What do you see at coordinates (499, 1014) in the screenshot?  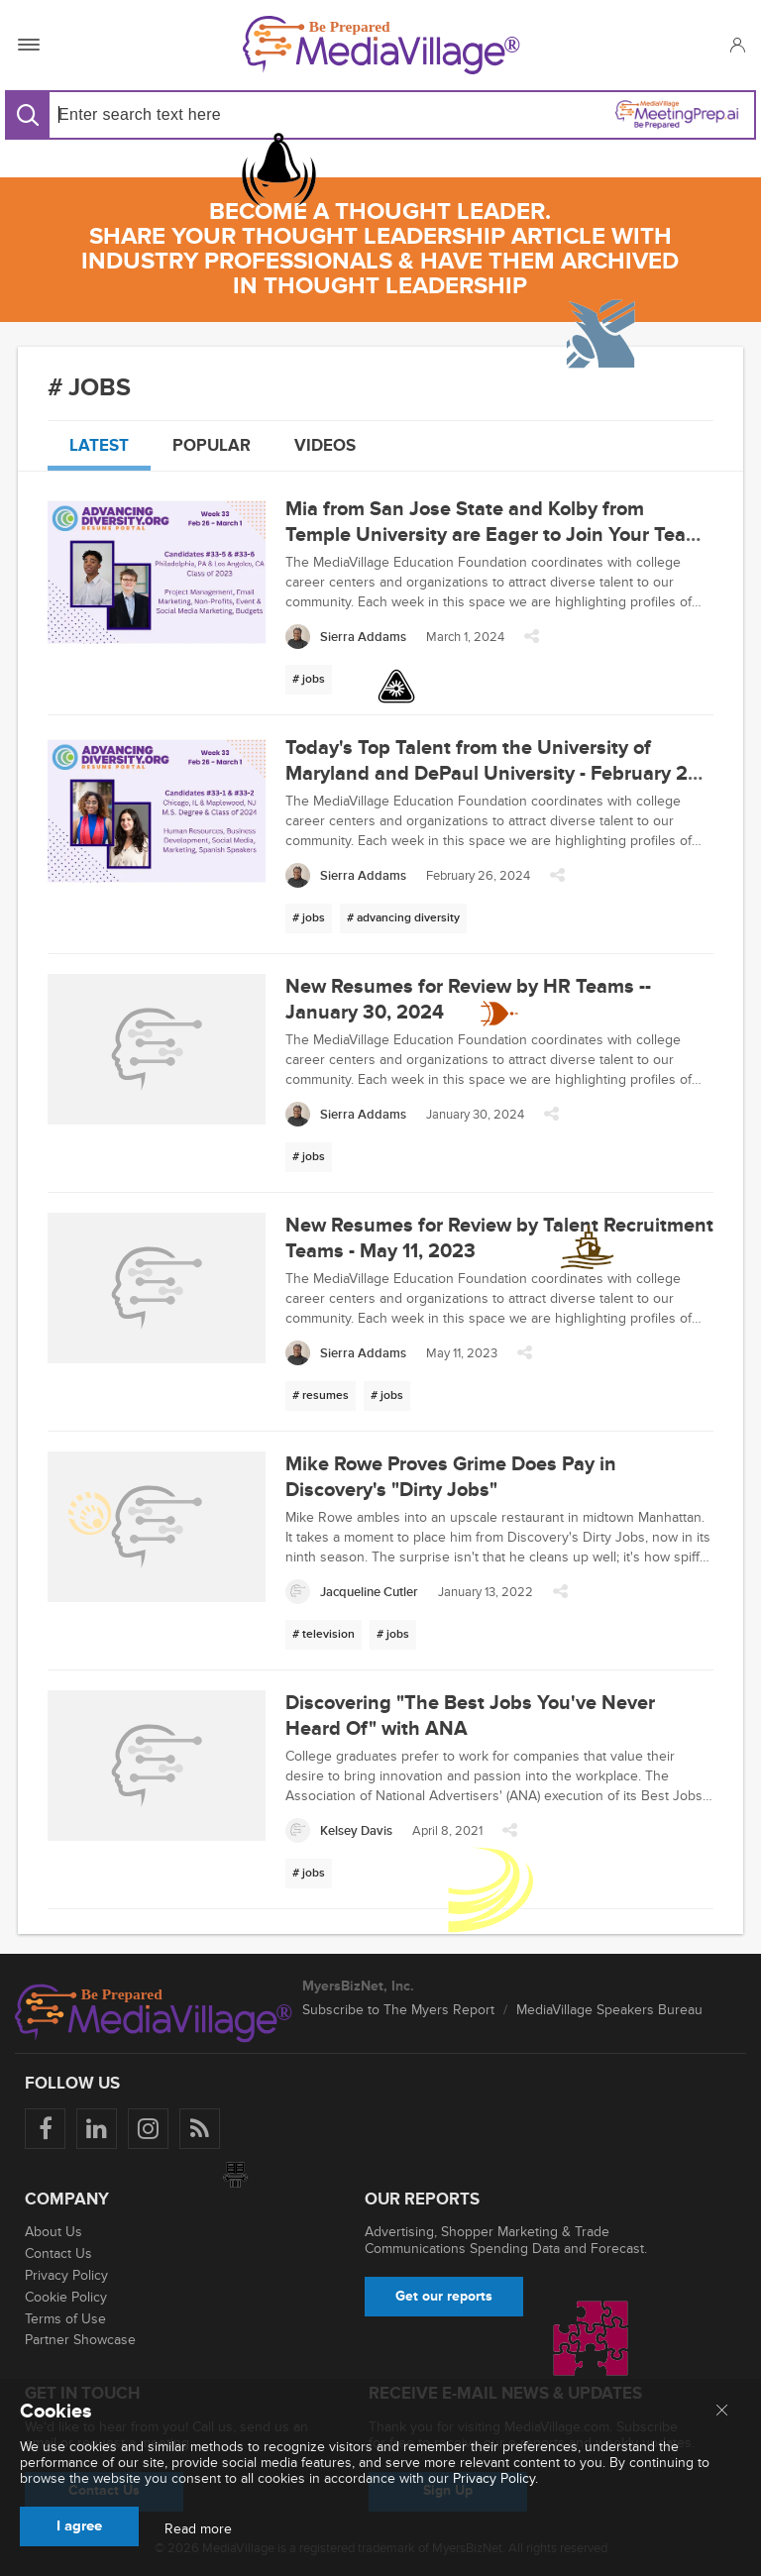 I see `XNOR logic gate symbol in circuit design tool` at bounding box center [499, 1014].